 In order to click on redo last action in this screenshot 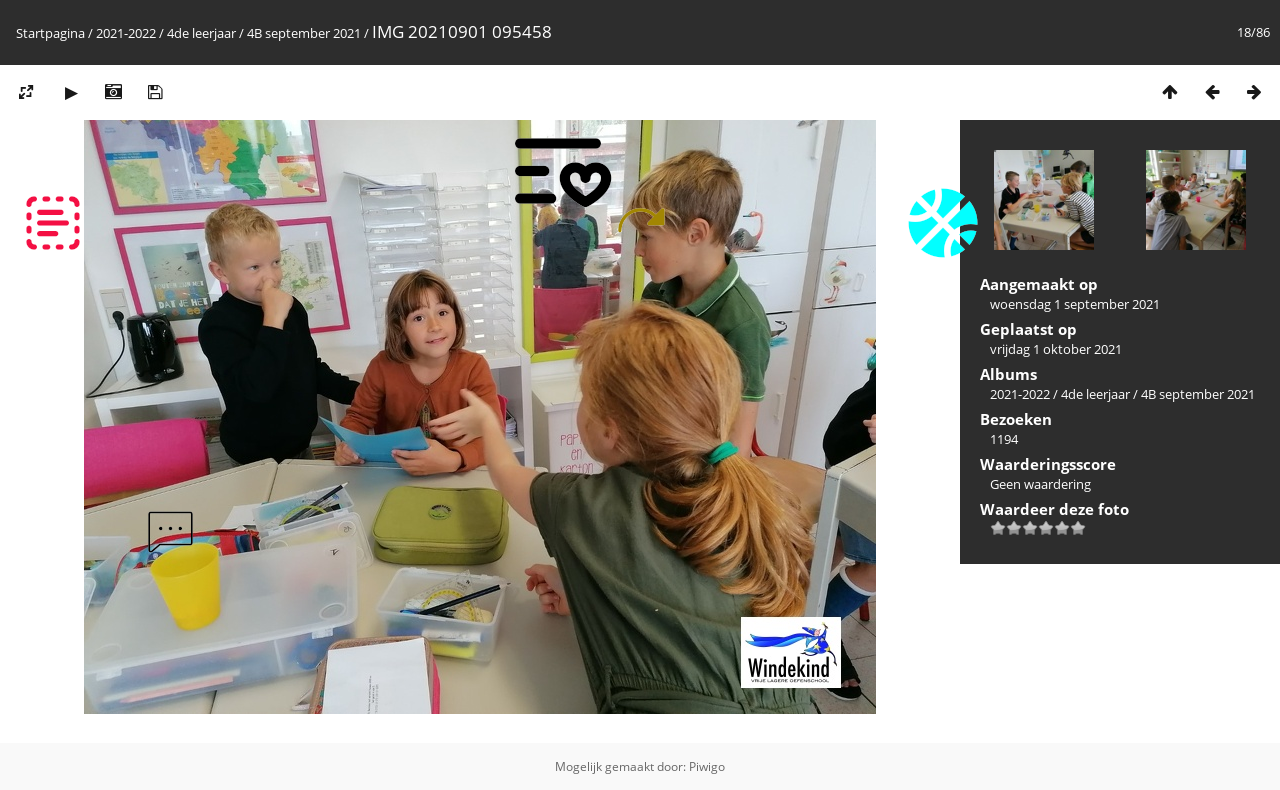, I will do `click(640, 218)`.